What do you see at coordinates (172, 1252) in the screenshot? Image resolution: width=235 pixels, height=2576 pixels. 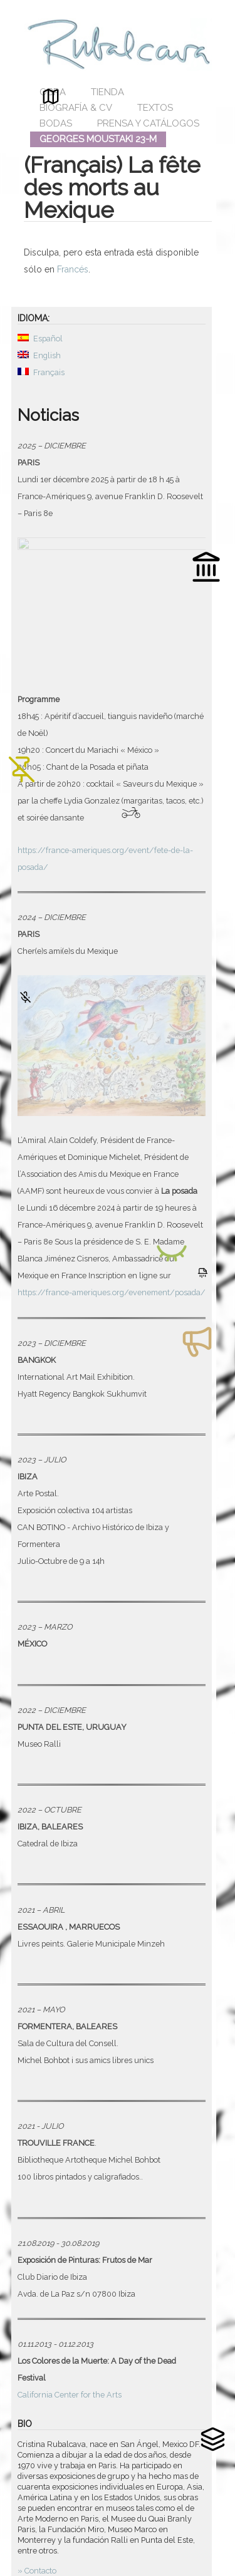 I see `hide password or sensitive content` at bounding box center [172, 1252].